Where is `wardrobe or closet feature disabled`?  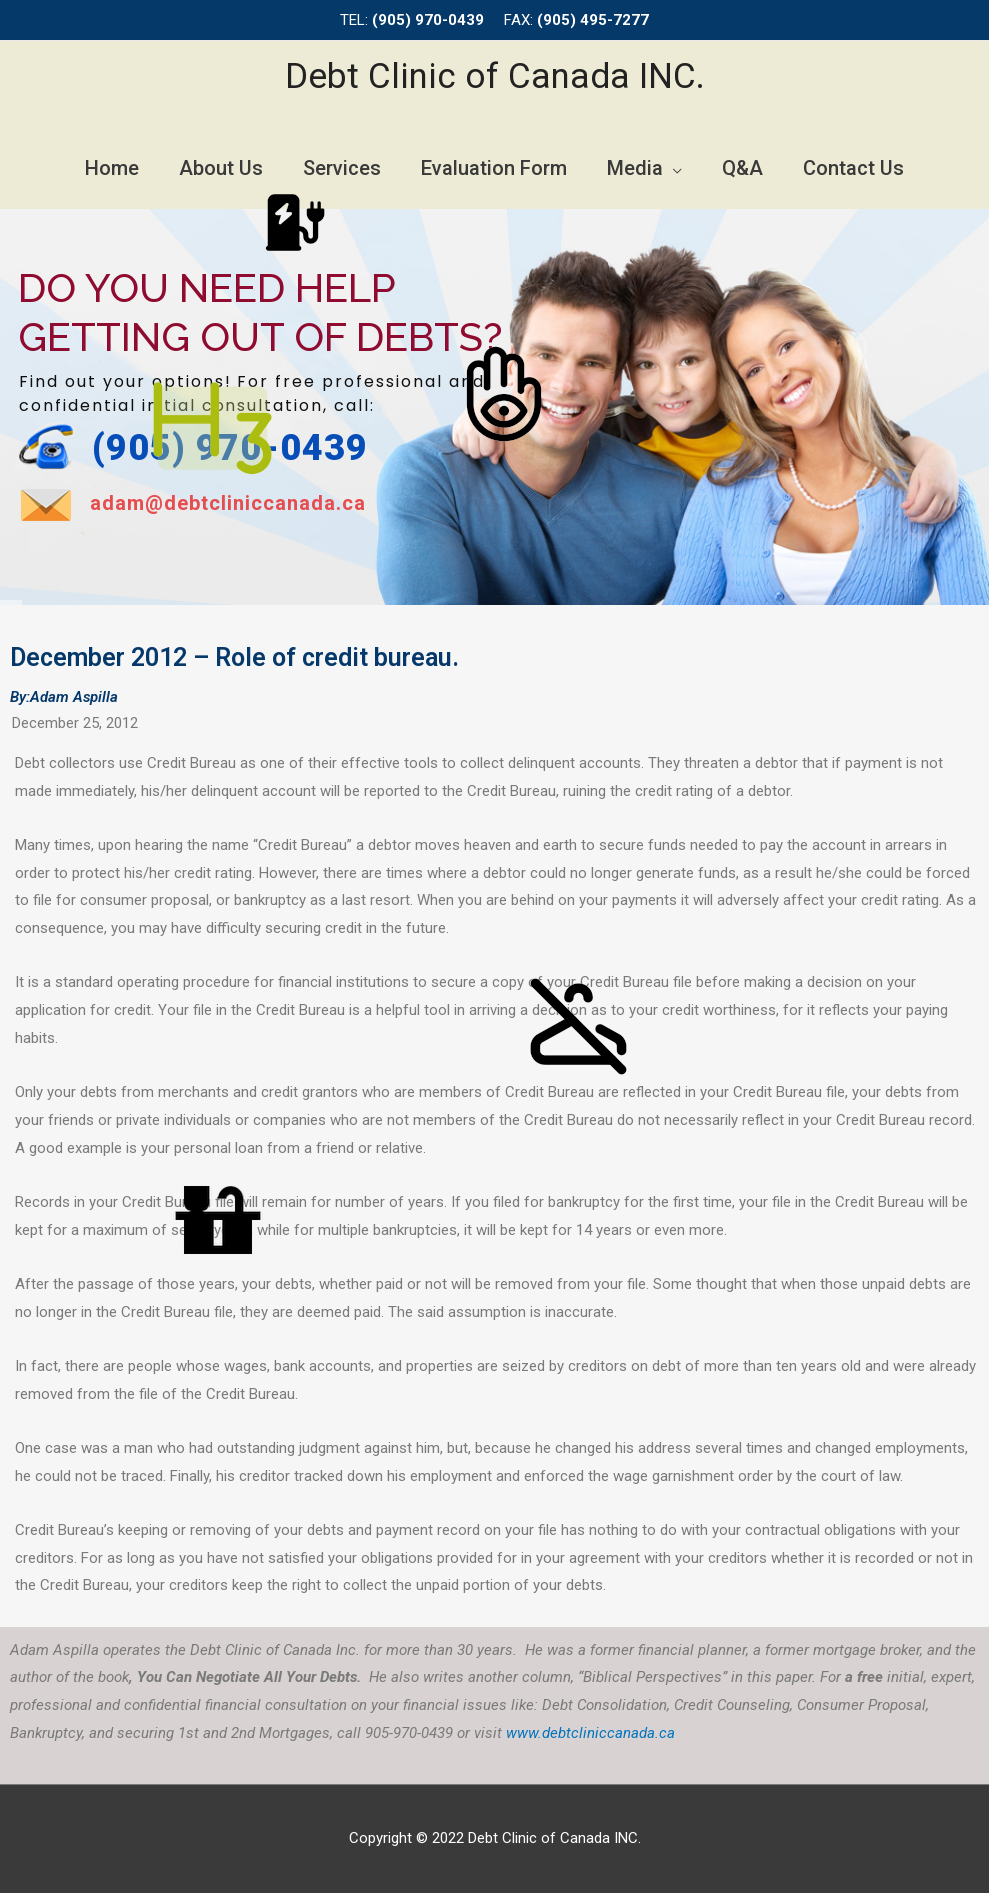 wardrobe or closet feature disabled is located at coordinates (578, 1026).